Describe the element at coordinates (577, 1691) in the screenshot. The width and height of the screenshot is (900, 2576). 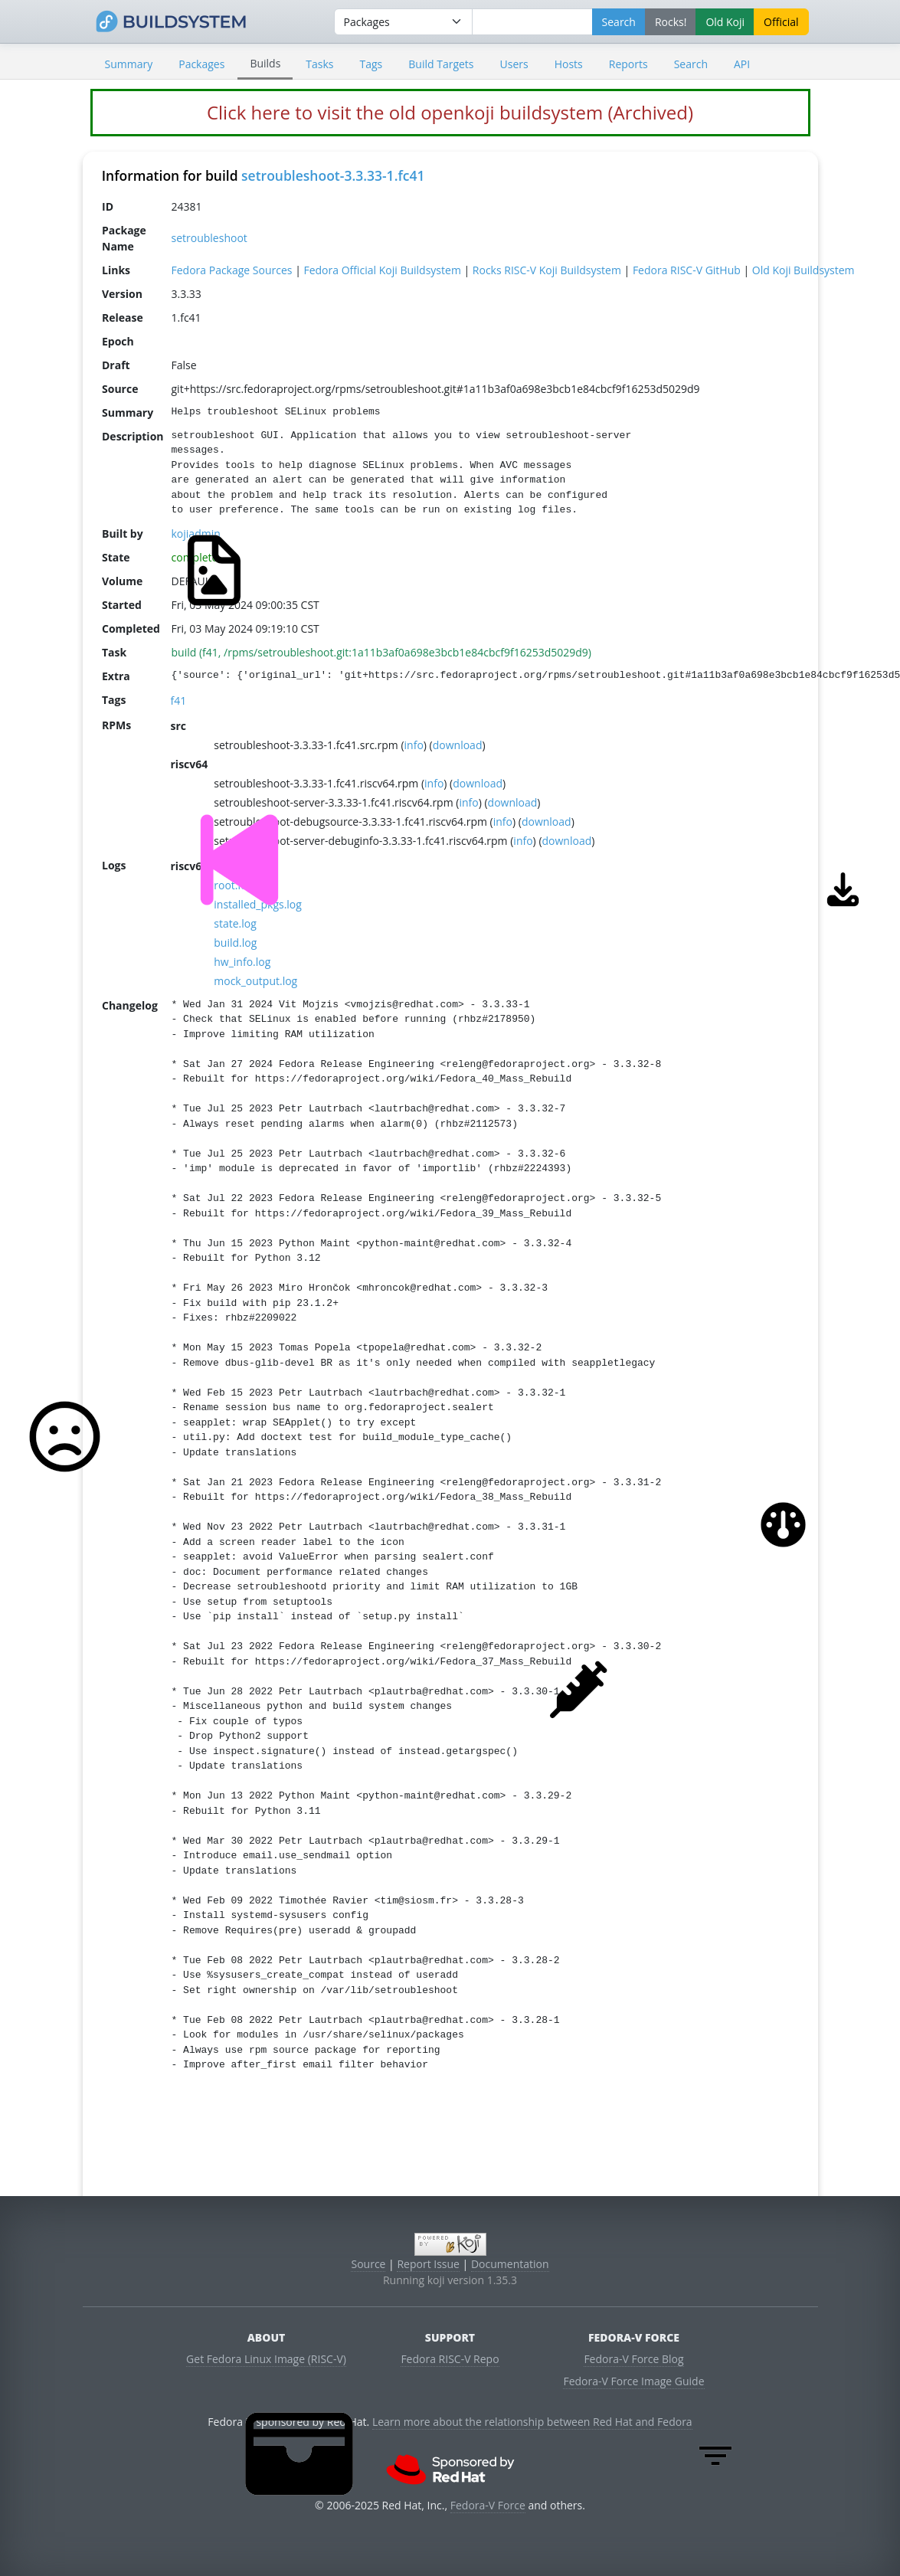
I see `access medical or health-related features` at that location.